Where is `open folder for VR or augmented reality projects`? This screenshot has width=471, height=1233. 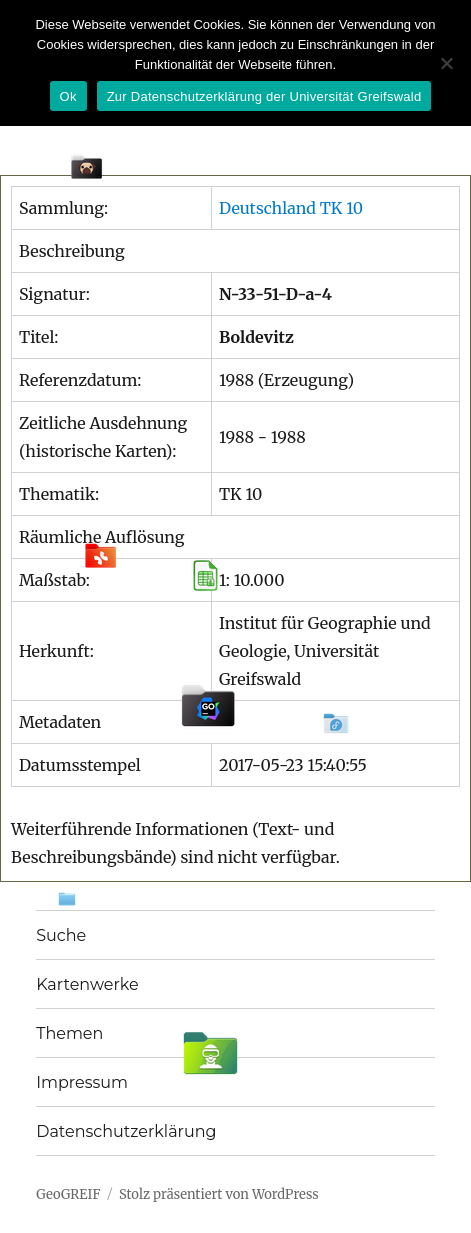
open folder for VR or augmented reality projects is located at coordinates (210, 1054).